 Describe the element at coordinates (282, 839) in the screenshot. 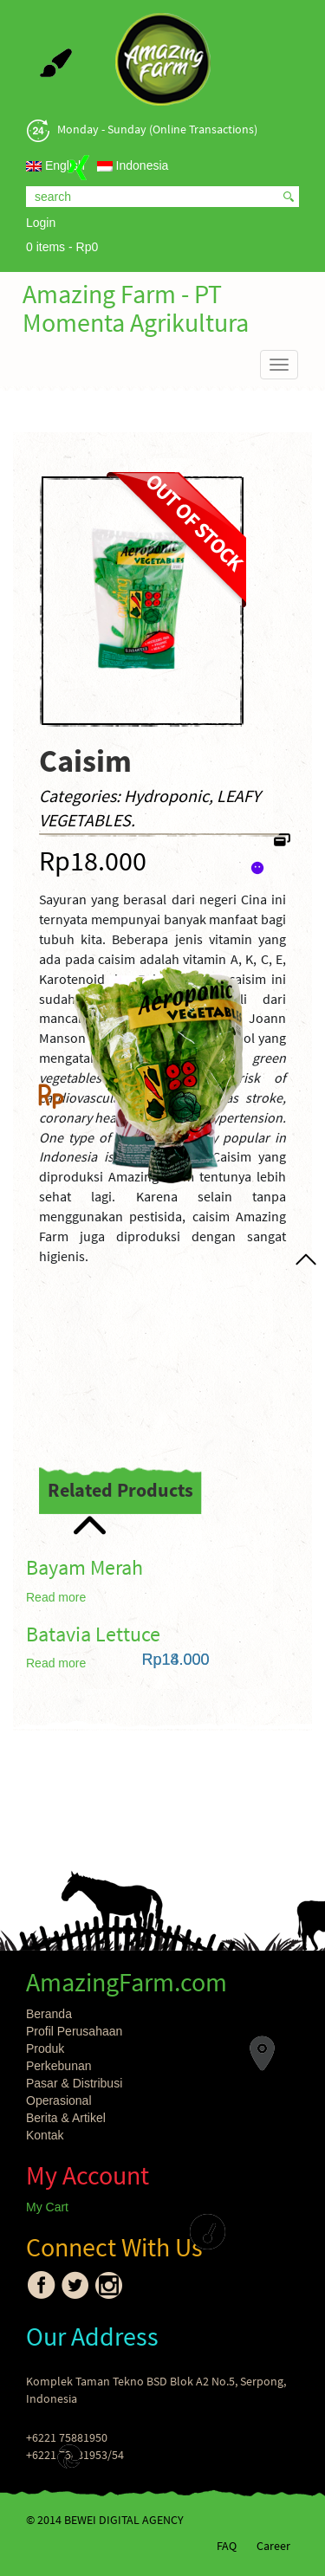

I see `restore window to previous size` at that location.